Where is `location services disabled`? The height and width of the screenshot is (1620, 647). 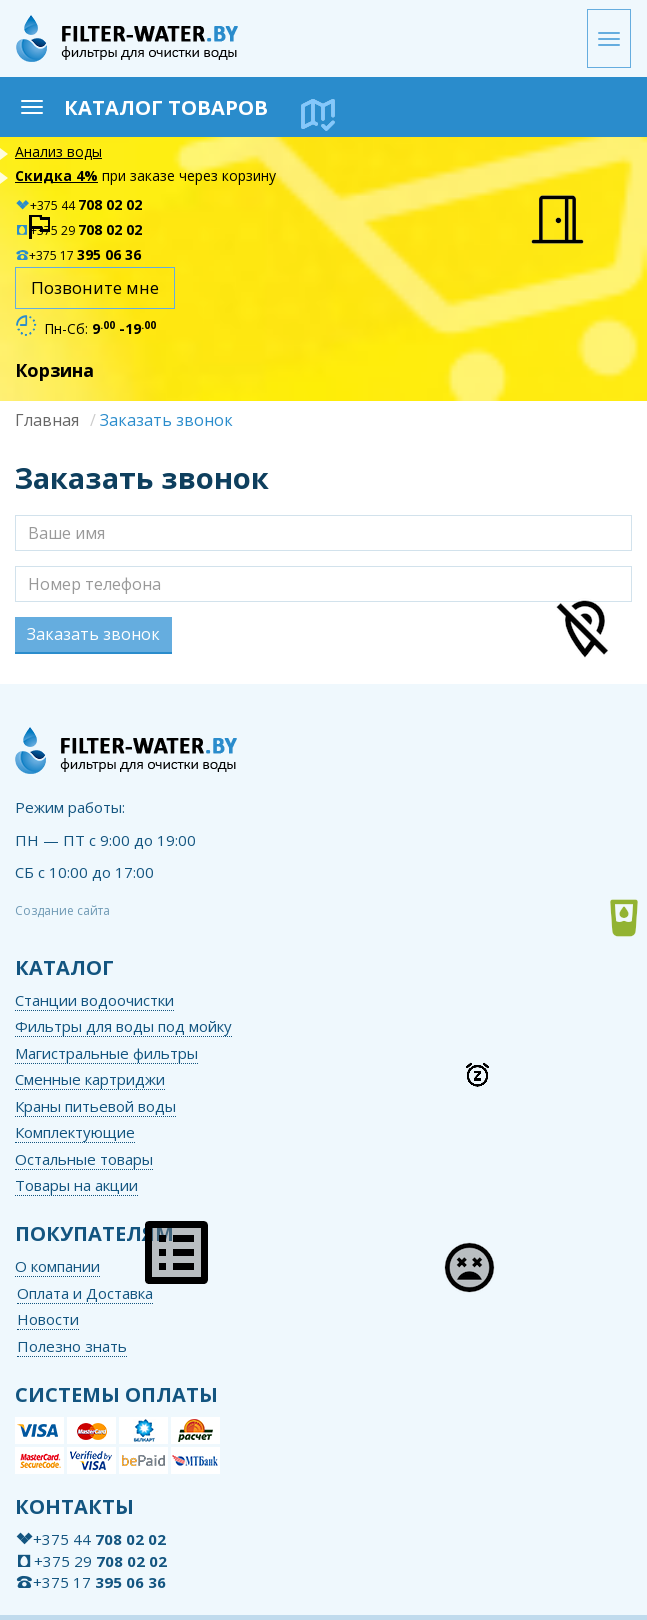
location services disabled is located at coordinates (585, 629).